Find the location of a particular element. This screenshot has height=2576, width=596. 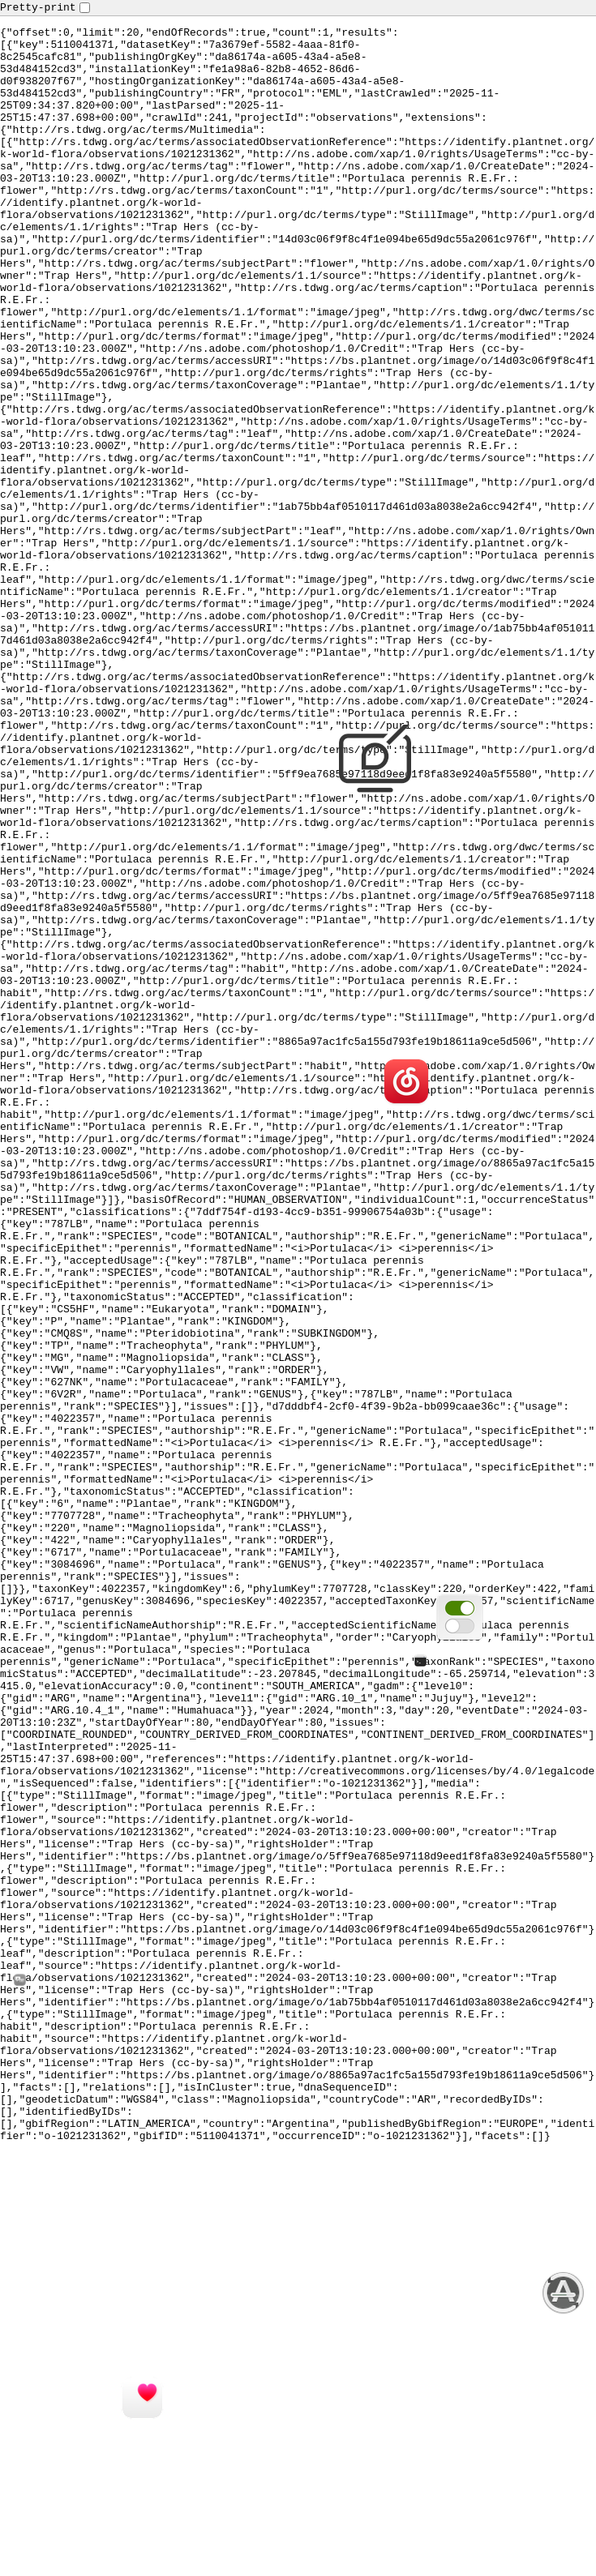

open gnome tweaks to customize desktop settings is located at coordinates (460, 1617).